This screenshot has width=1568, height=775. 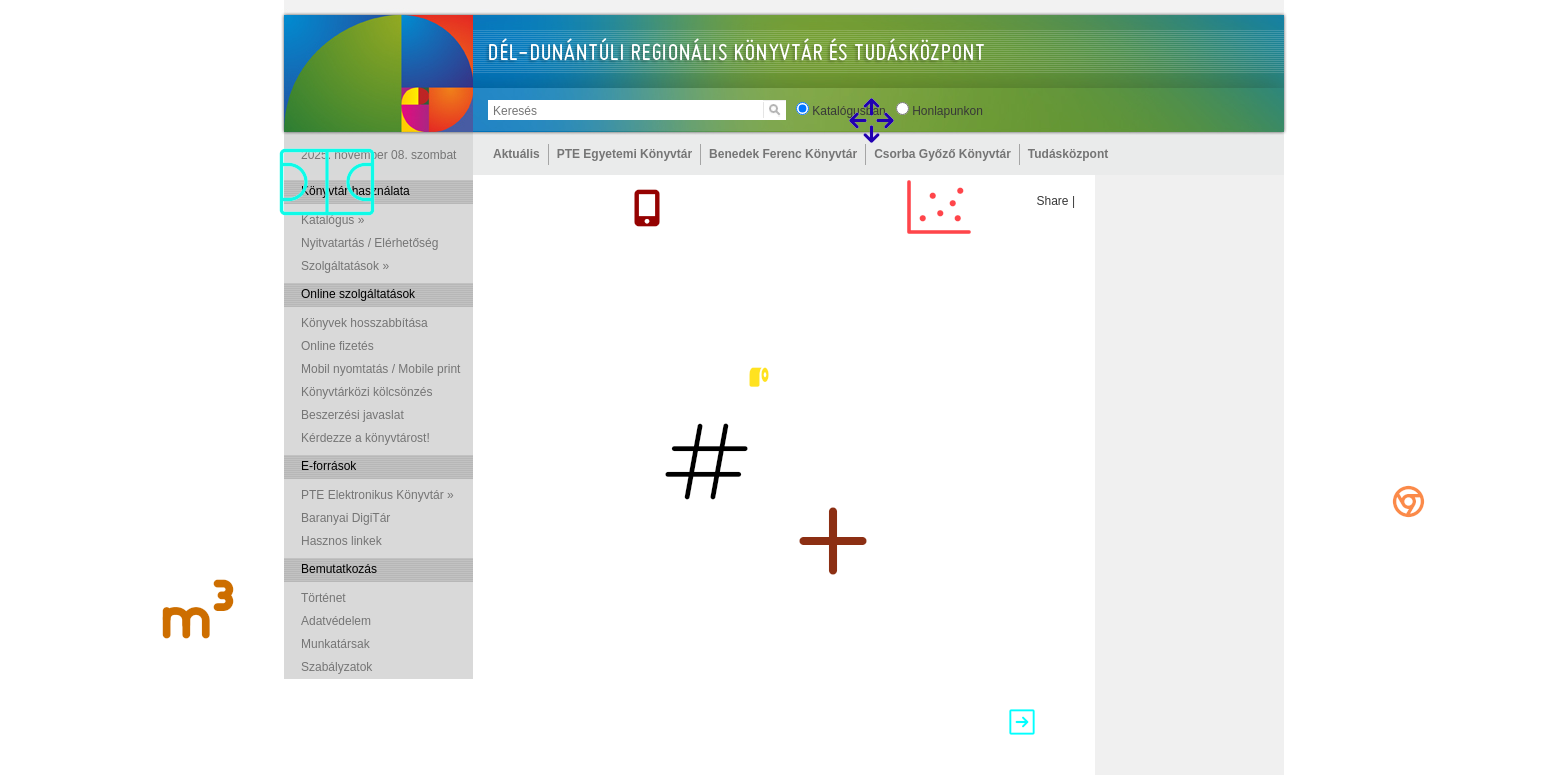 What do you see at coordinates (871, 120) in the screenshot?
I see `expand content in all directions` at bounding box center [871, 120].